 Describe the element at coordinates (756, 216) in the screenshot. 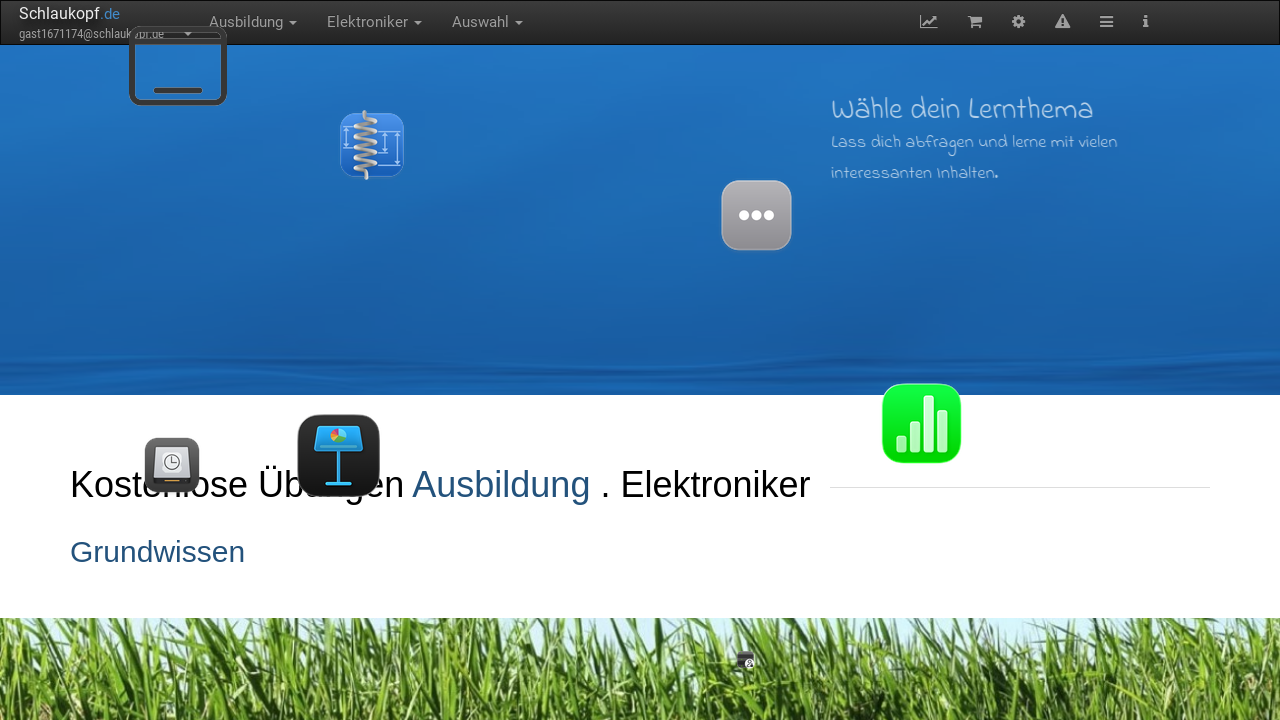

I see `access other or miscellaneous preferences` at that location.